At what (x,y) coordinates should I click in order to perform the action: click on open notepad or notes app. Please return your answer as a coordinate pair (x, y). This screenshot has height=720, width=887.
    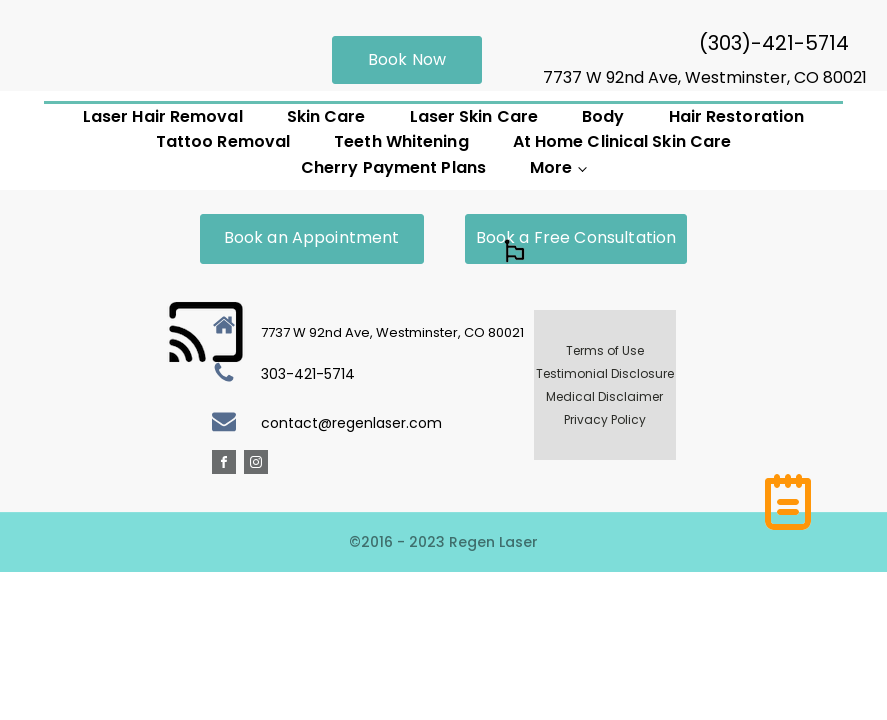
    Looking at the image, I should click on (788, 503).